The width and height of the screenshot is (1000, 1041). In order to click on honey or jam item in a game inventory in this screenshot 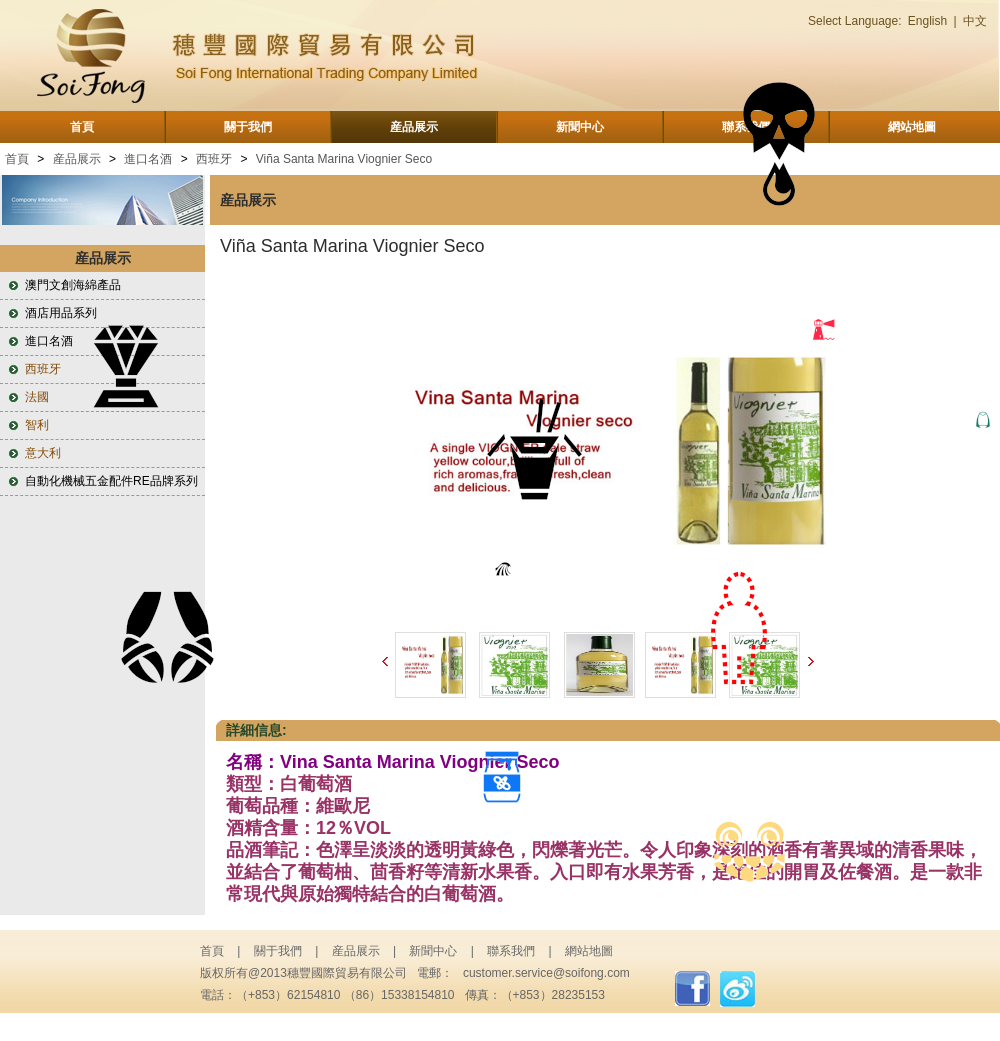, I will do `click(502, 777)`.